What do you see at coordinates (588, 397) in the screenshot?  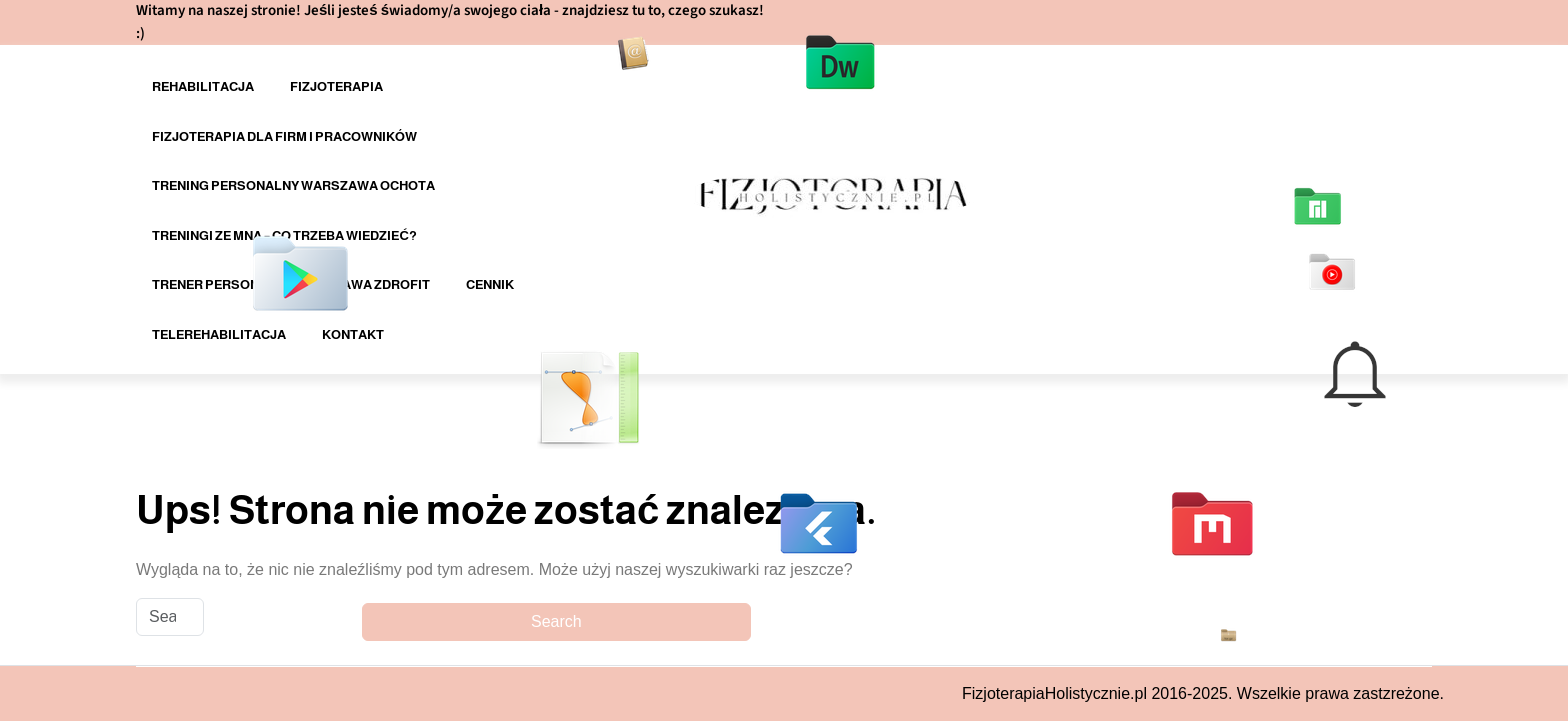 I see `a vector drawing or illustration template file` at bounding box center [588, 397].